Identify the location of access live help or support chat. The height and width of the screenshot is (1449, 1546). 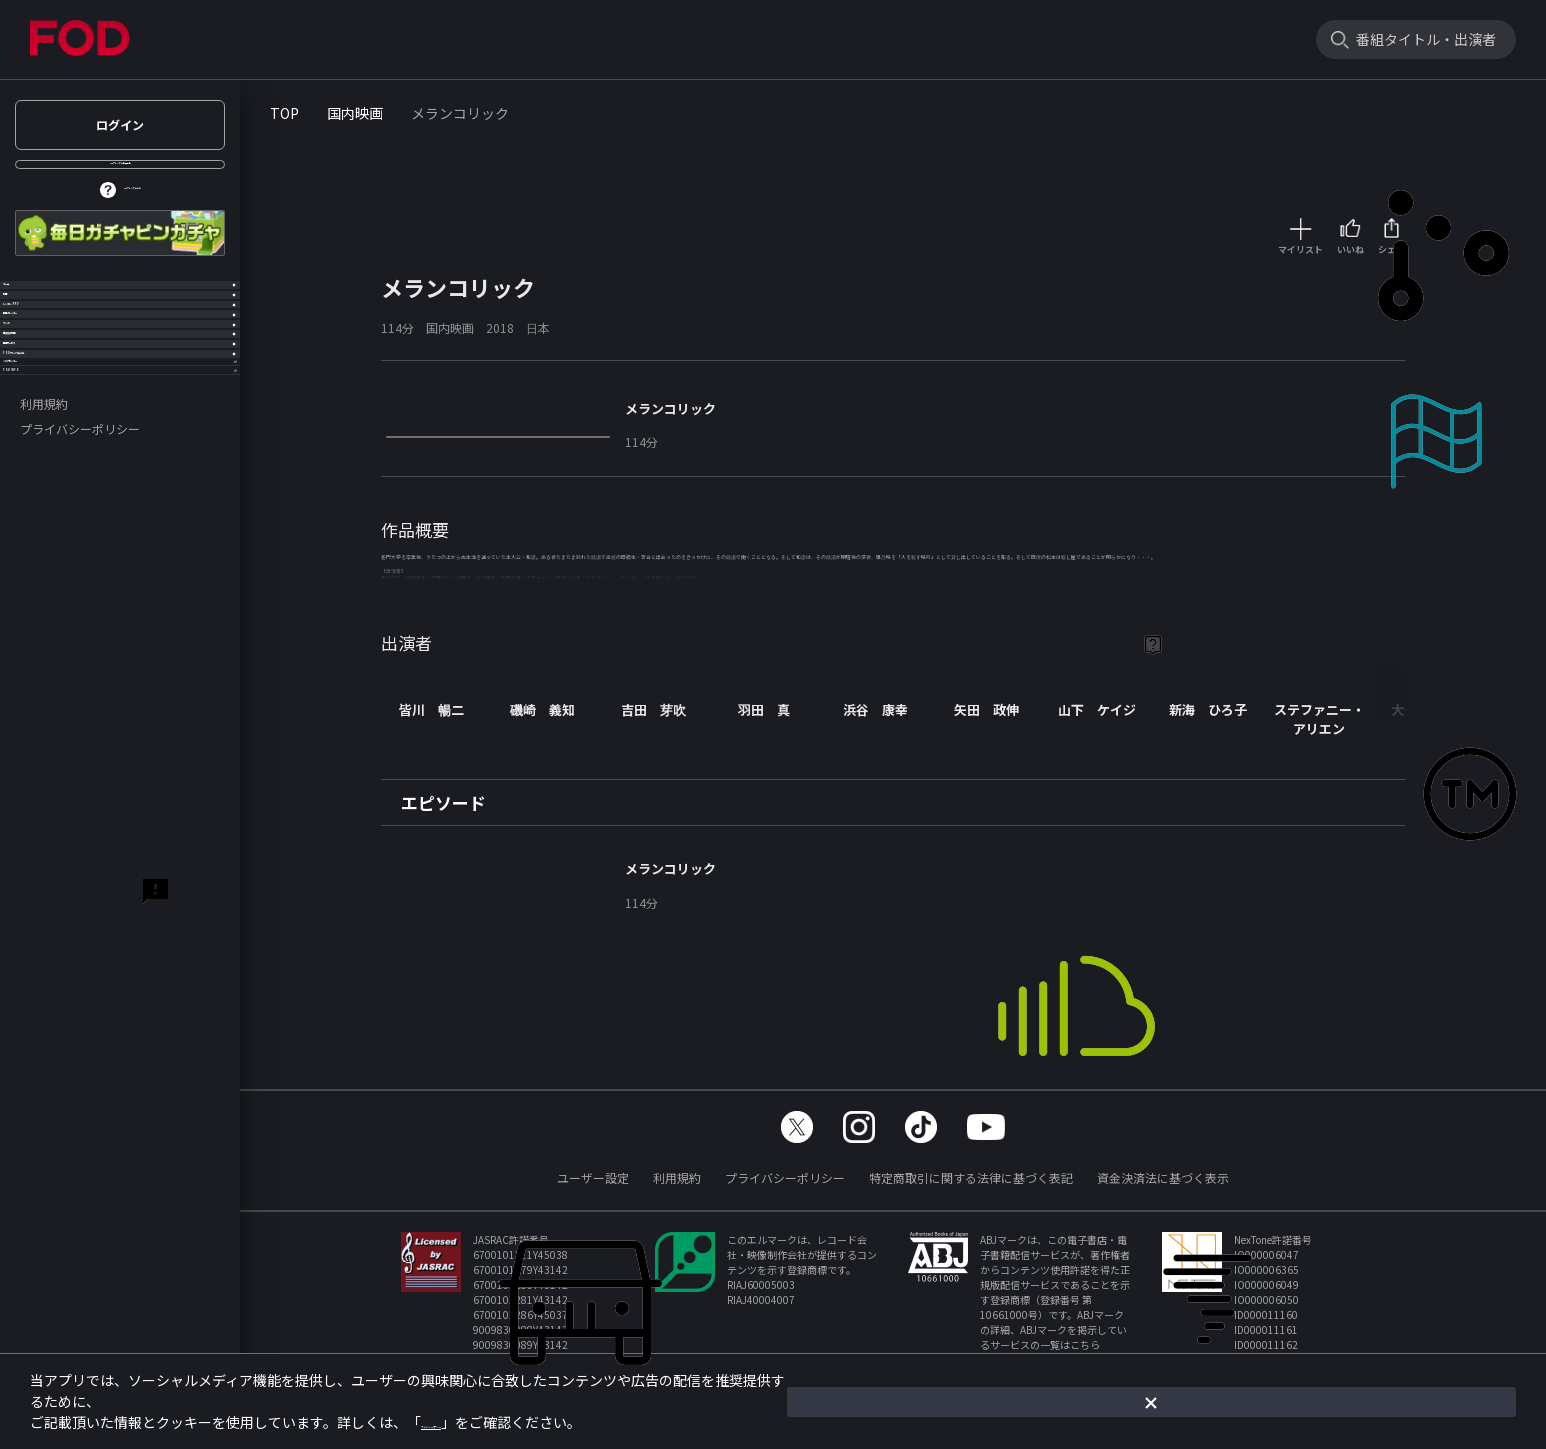
(1153, 645).